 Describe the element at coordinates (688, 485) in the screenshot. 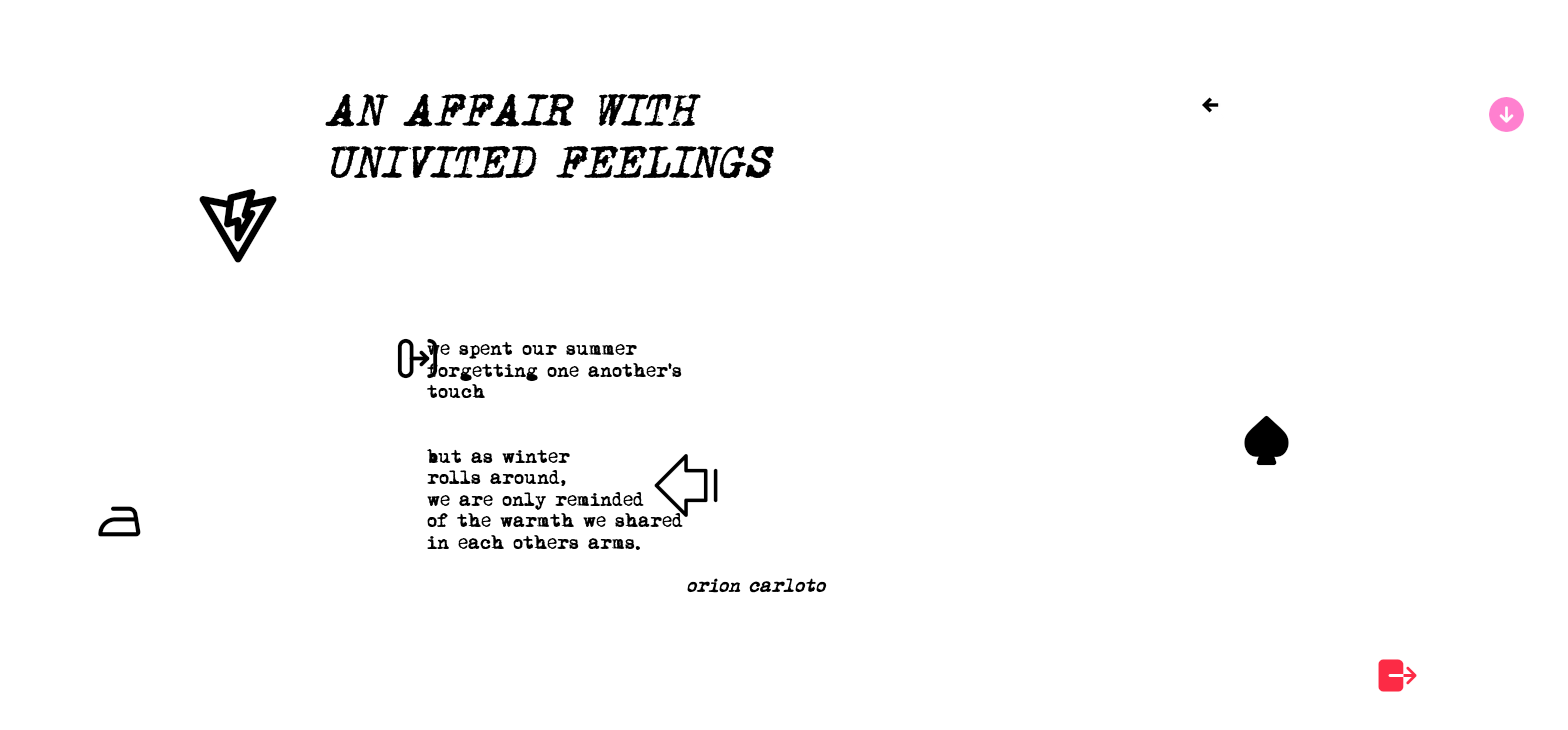

I see `go back to the previous screen` at that location.